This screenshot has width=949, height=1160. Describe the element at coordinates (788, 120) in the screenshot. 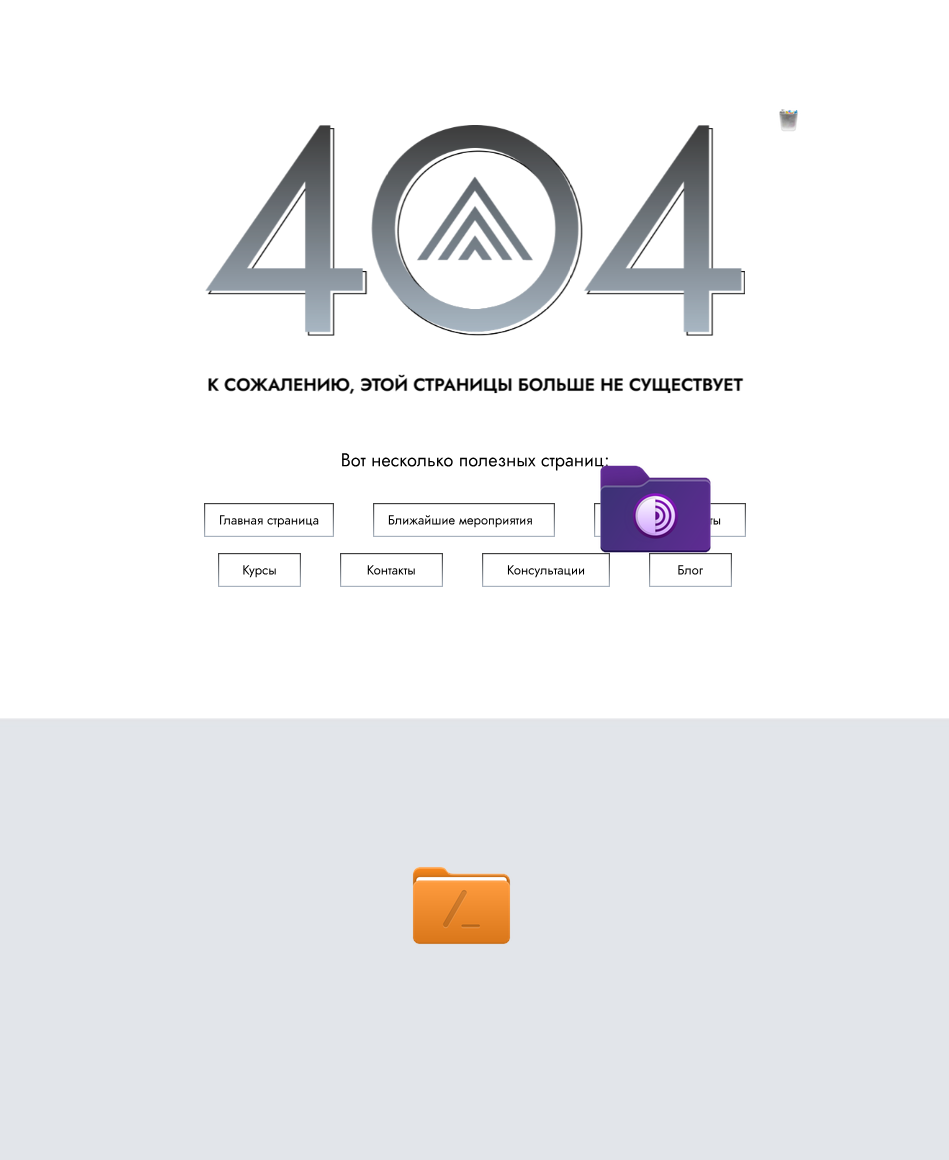

I see `trash bin containing items ready to be emptied` at that location.